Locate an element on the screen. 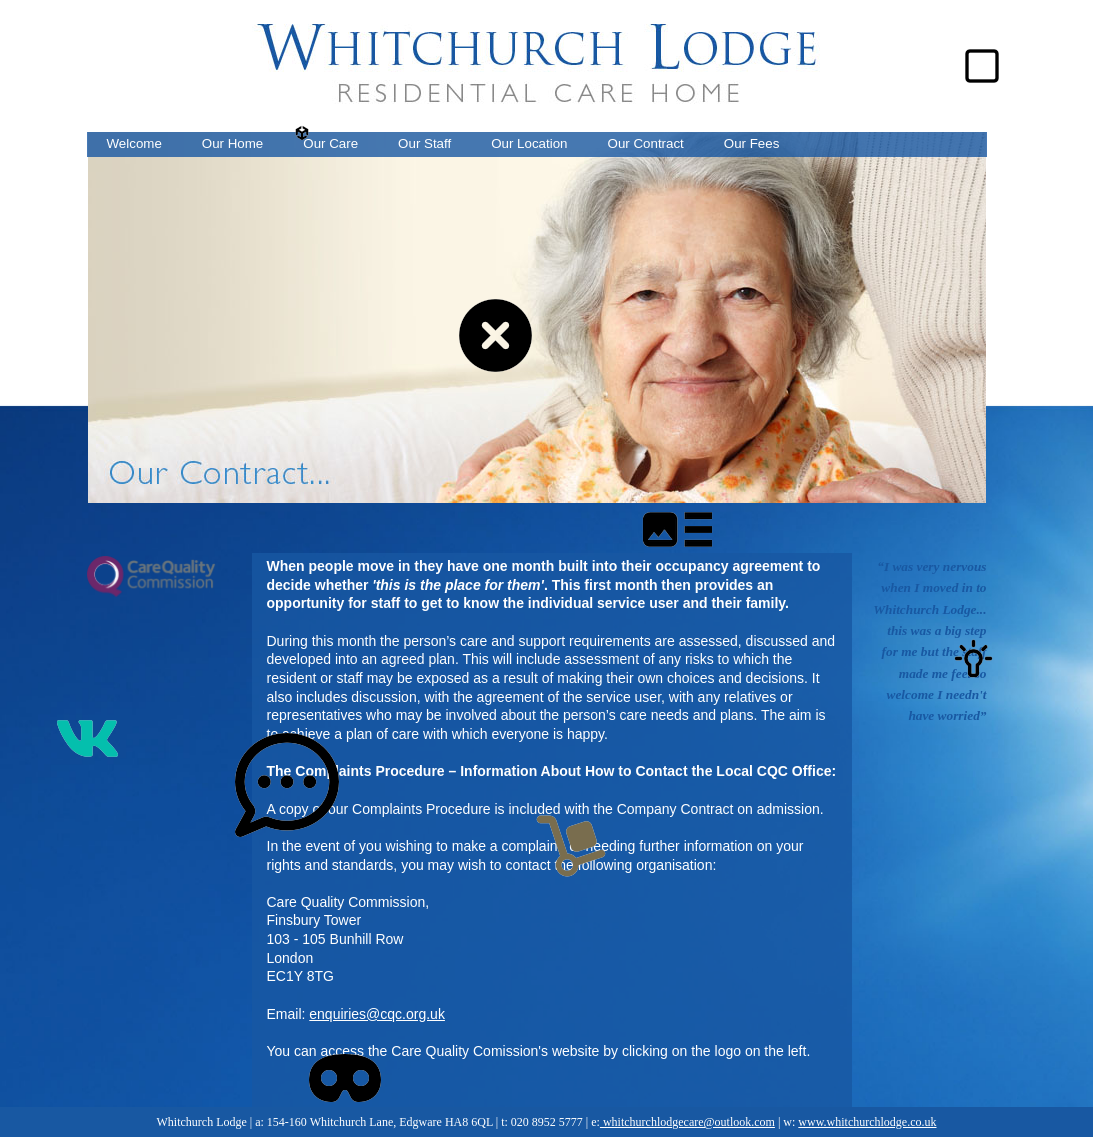 The height and width of the screenshot is (1137, 1093). open the comments section is located at coordinates (287, 785).